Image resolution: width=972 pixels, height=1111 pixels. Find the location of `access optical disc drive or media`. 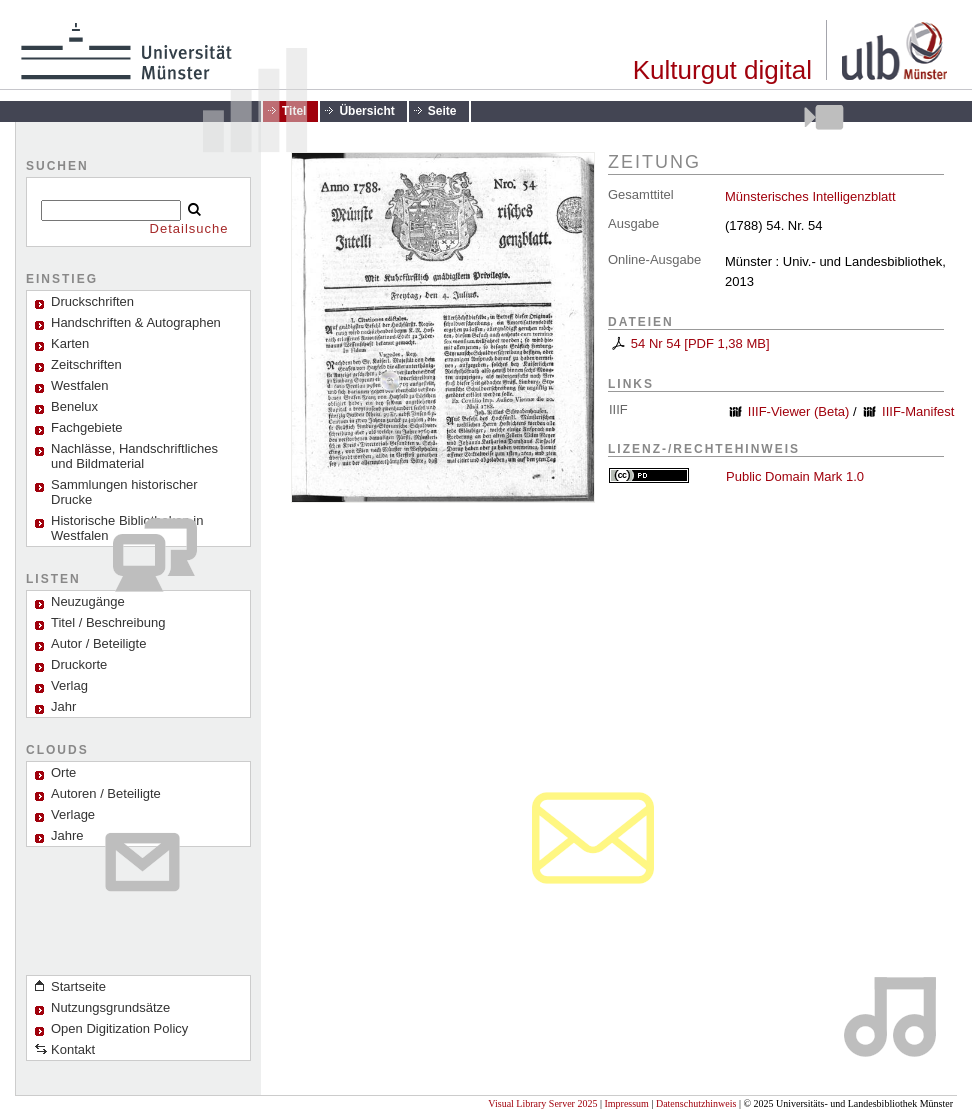

access optical disc drive or media is located at coordinates (390, 381).